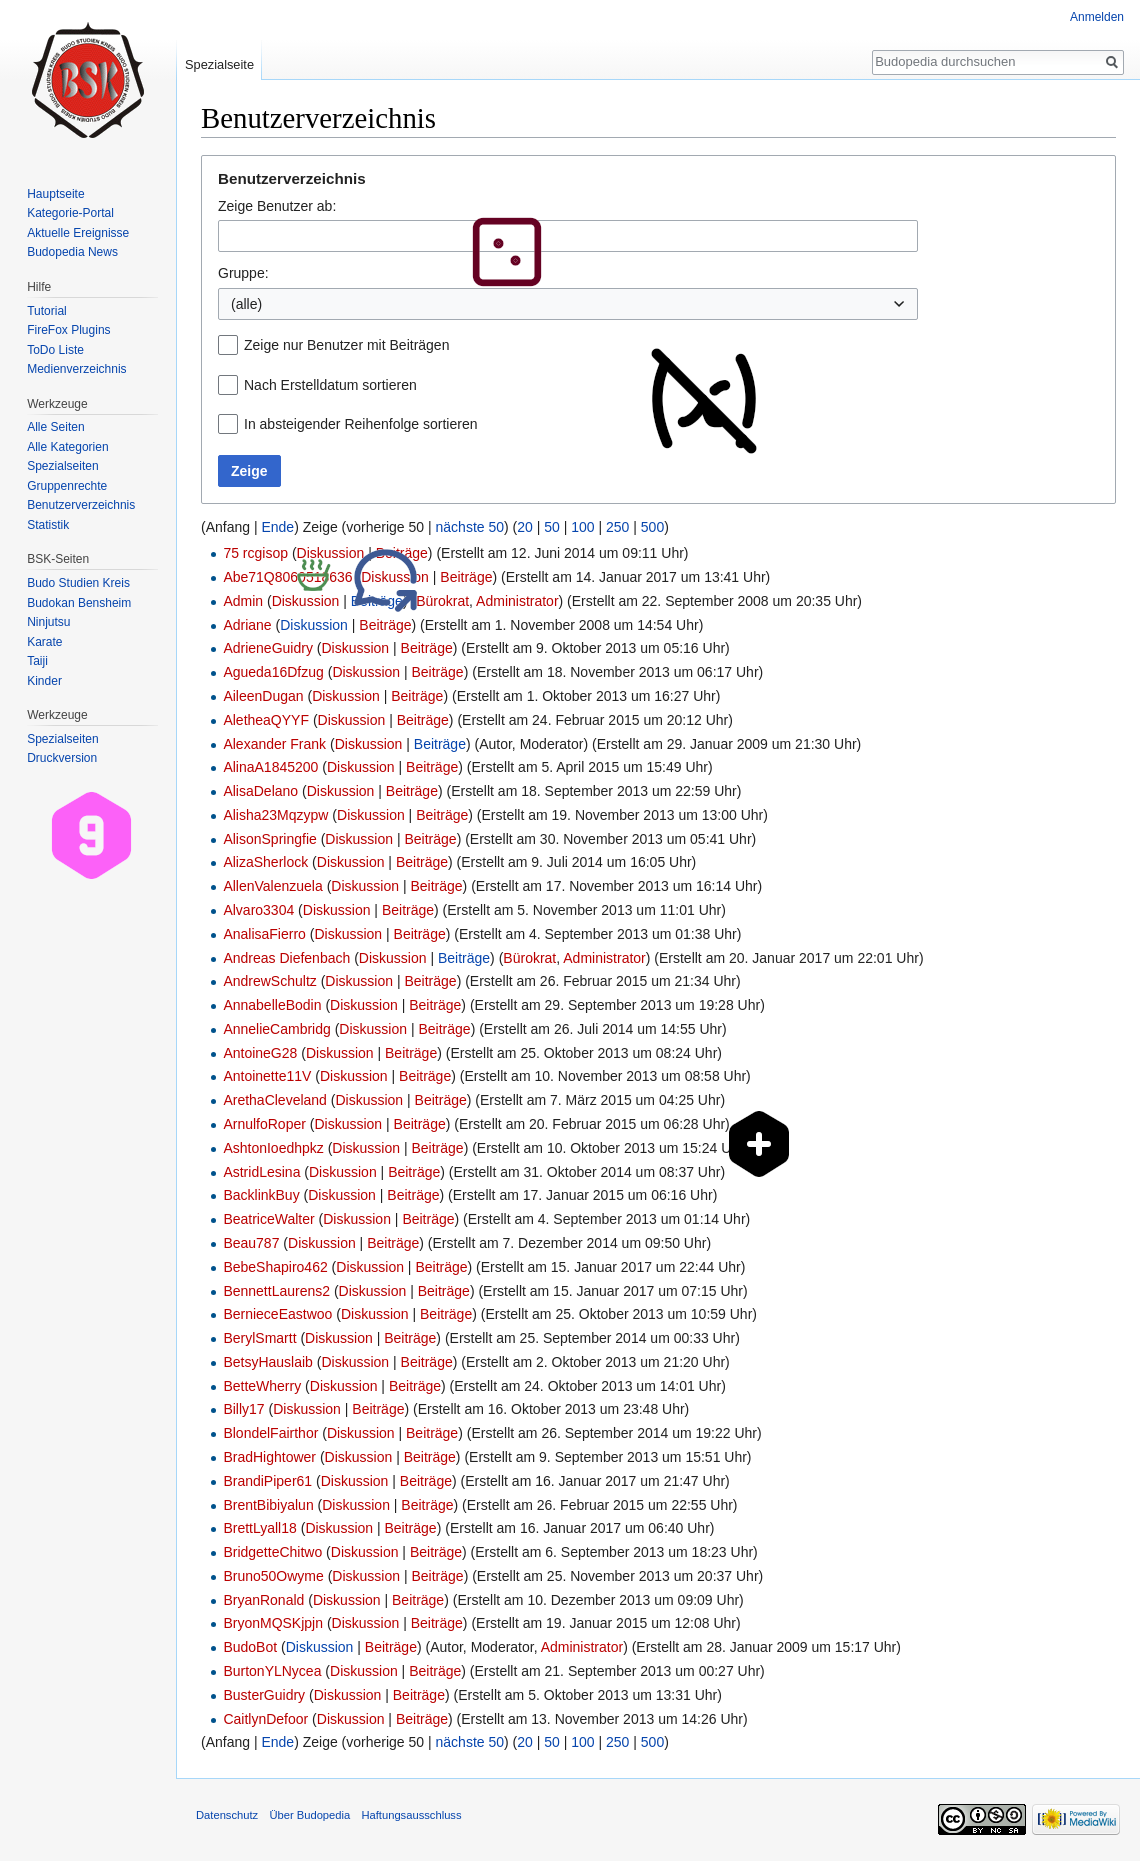 The height and width of the screenshot is (1861, 1140). What do you see at coordinates (507, 252) in the screenshot?
I see `randomize or shuffle content` at bounding box center [507, 252].